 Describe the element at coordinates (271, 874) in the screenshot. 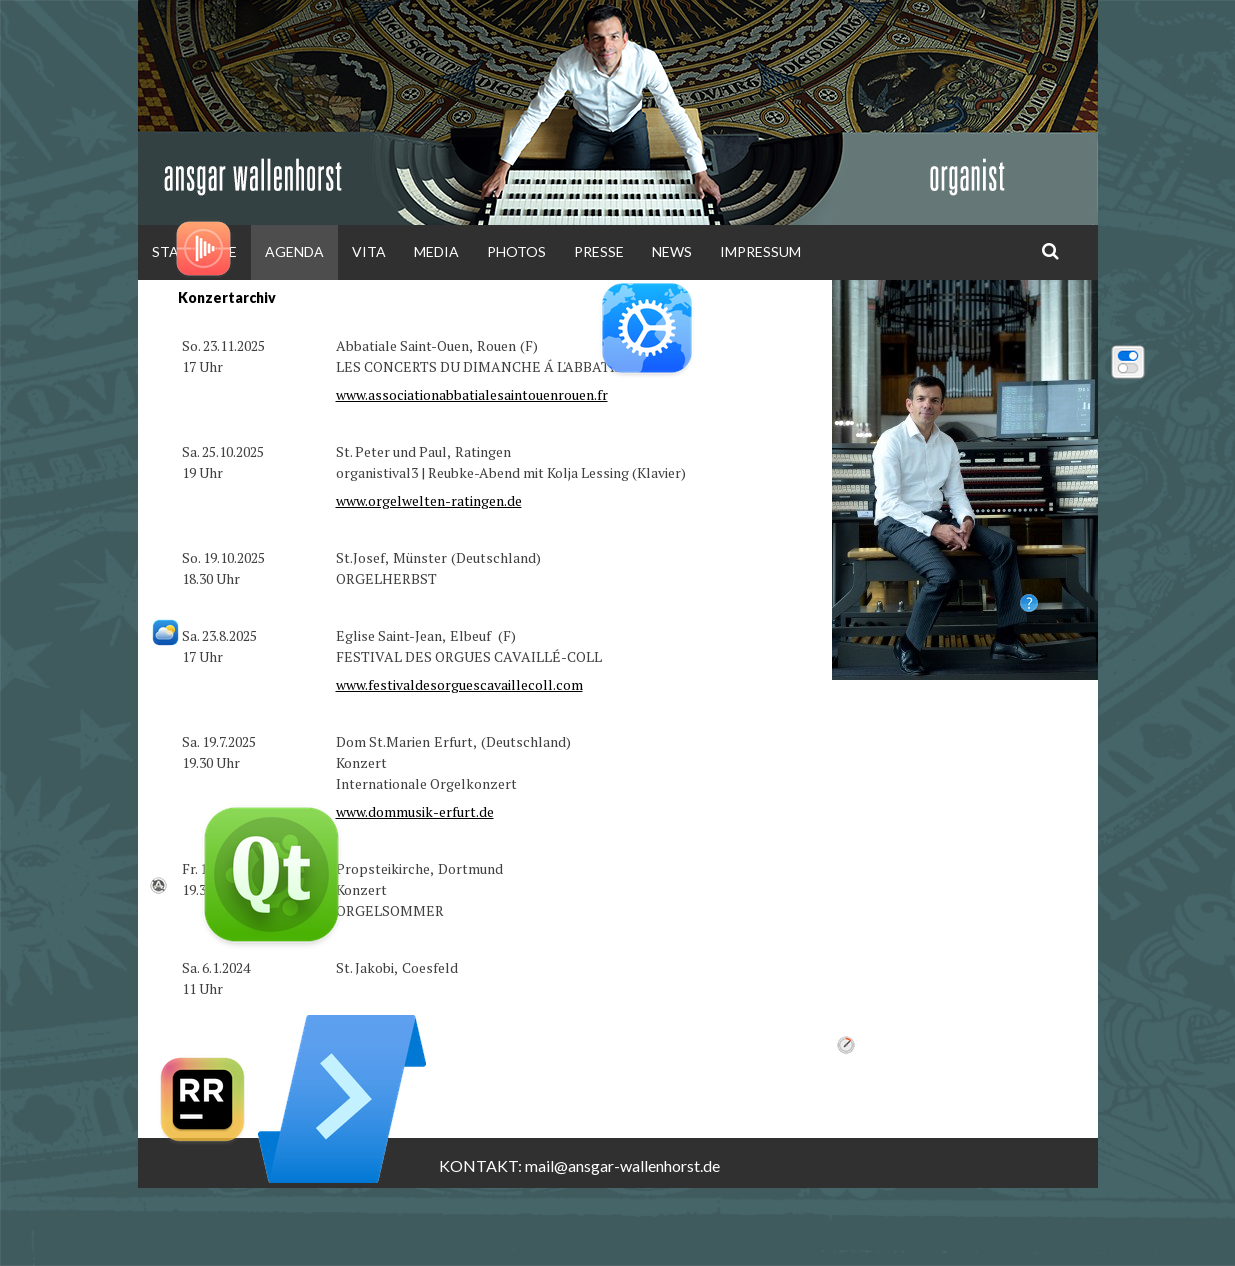

I see `launch qt creator for ubuntu development` at that location.